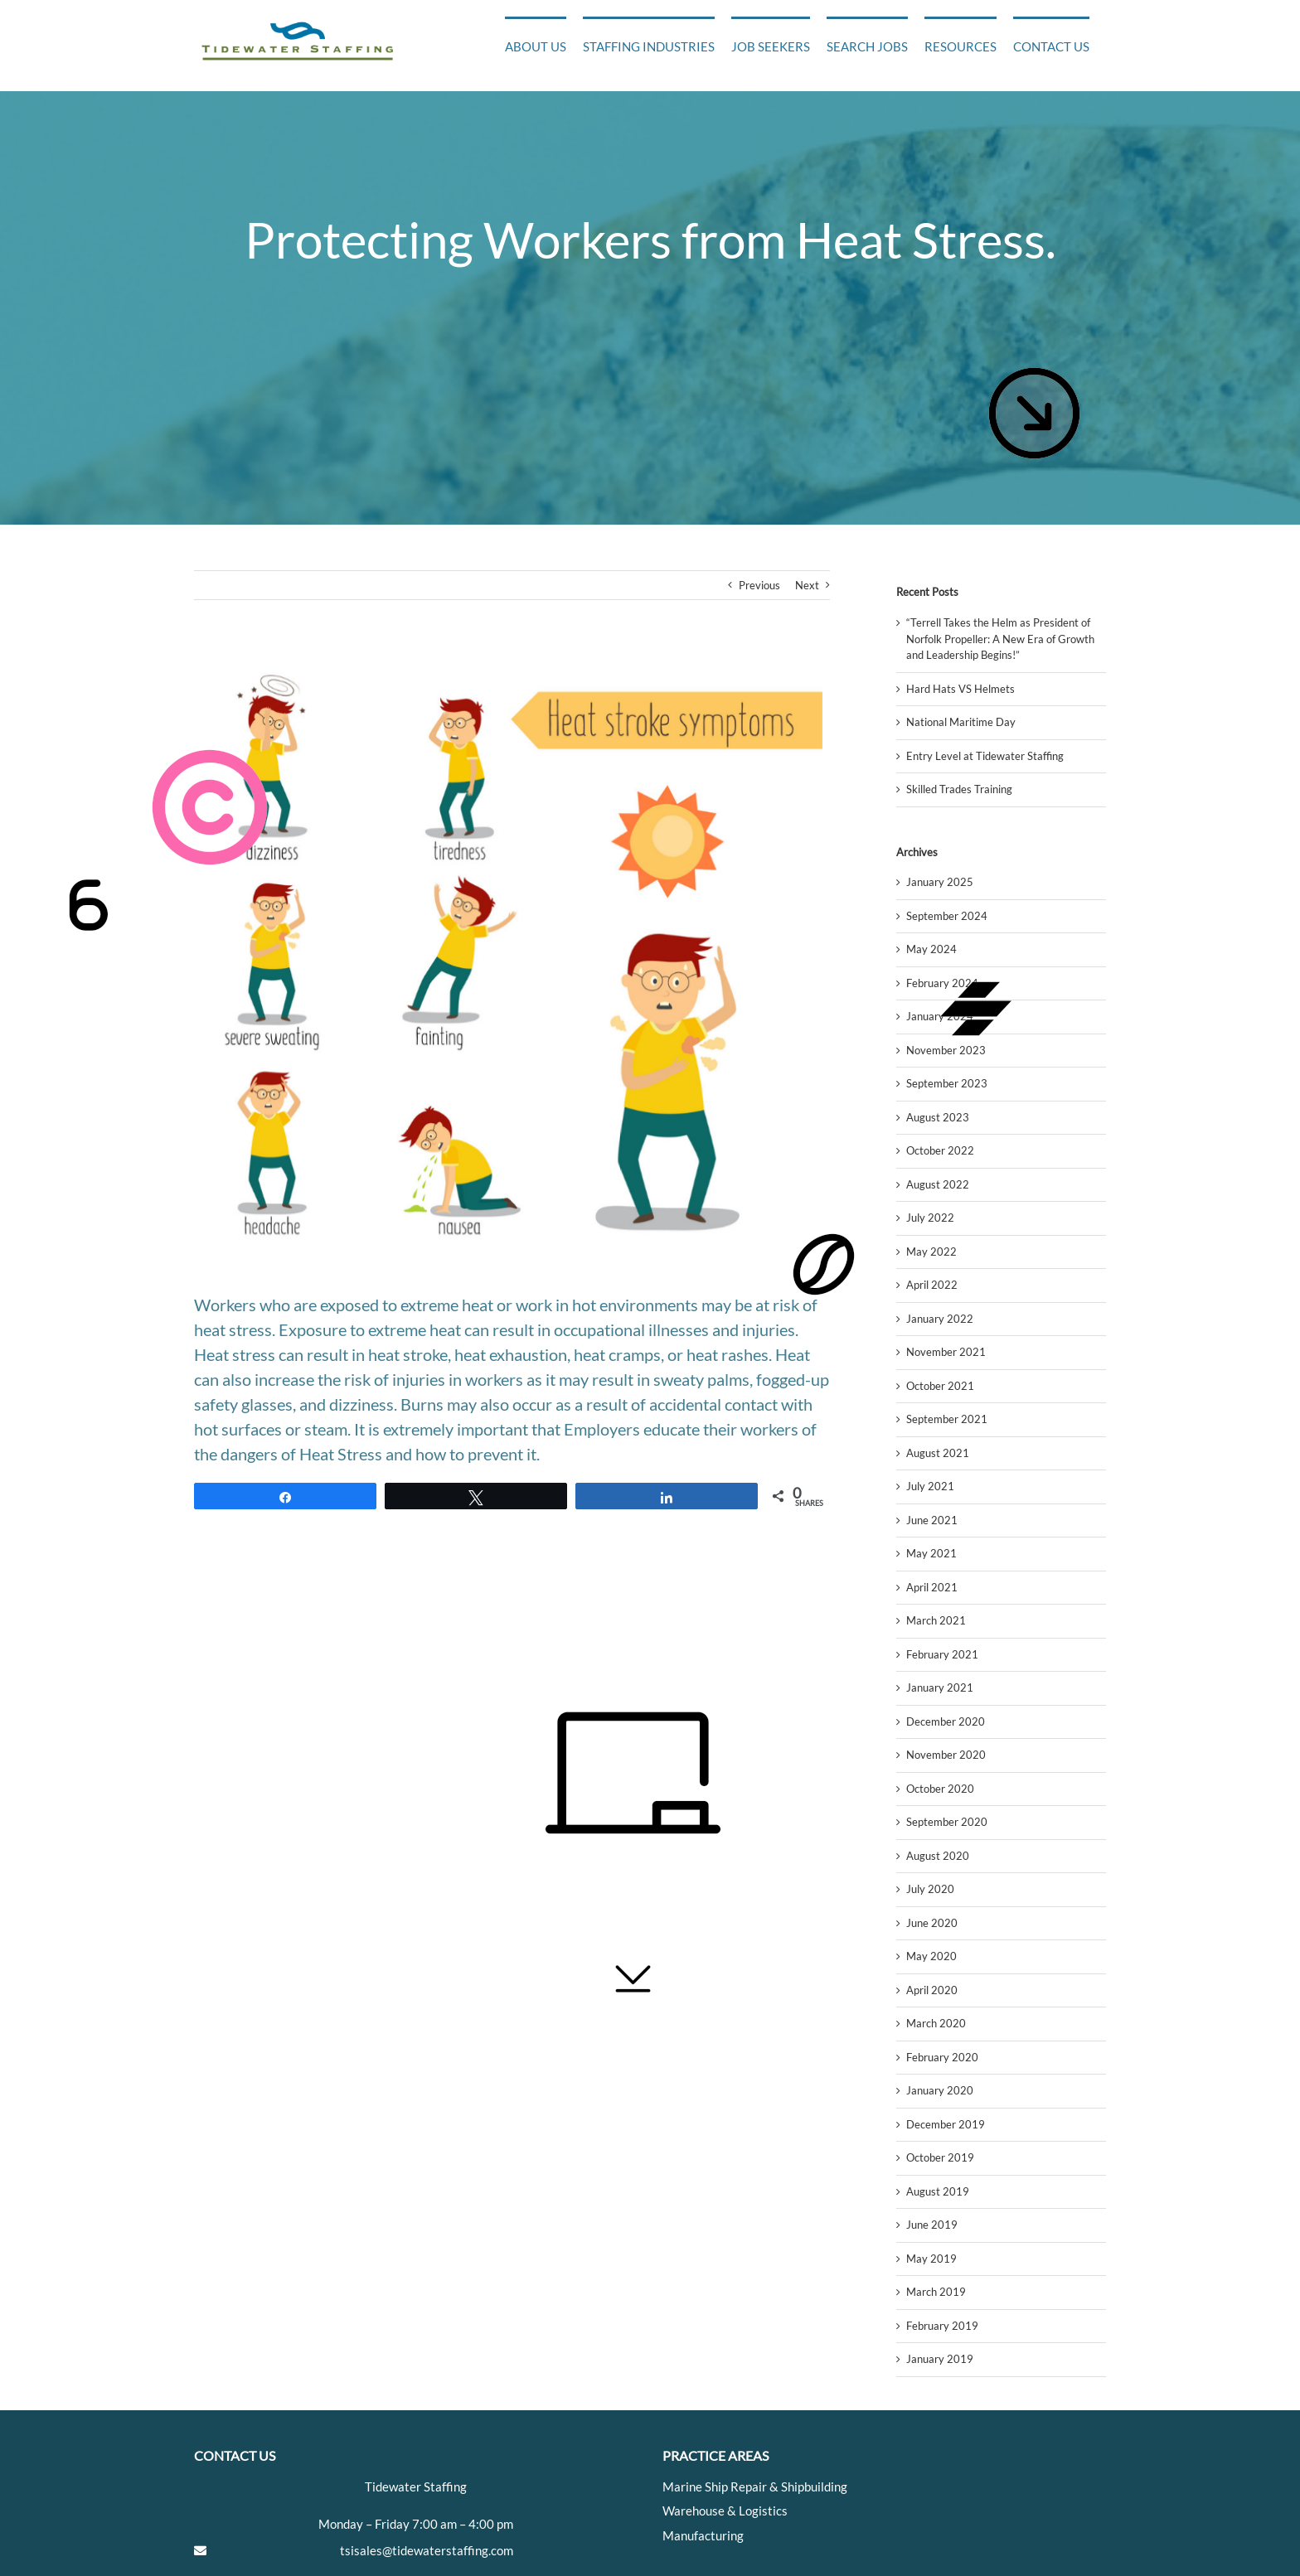 The width and height of the screenshot is (1300, 2576). Describe the element at coordinates (90, 905) in the screenshot. I see `indicates the number six in a list or count` at that location.